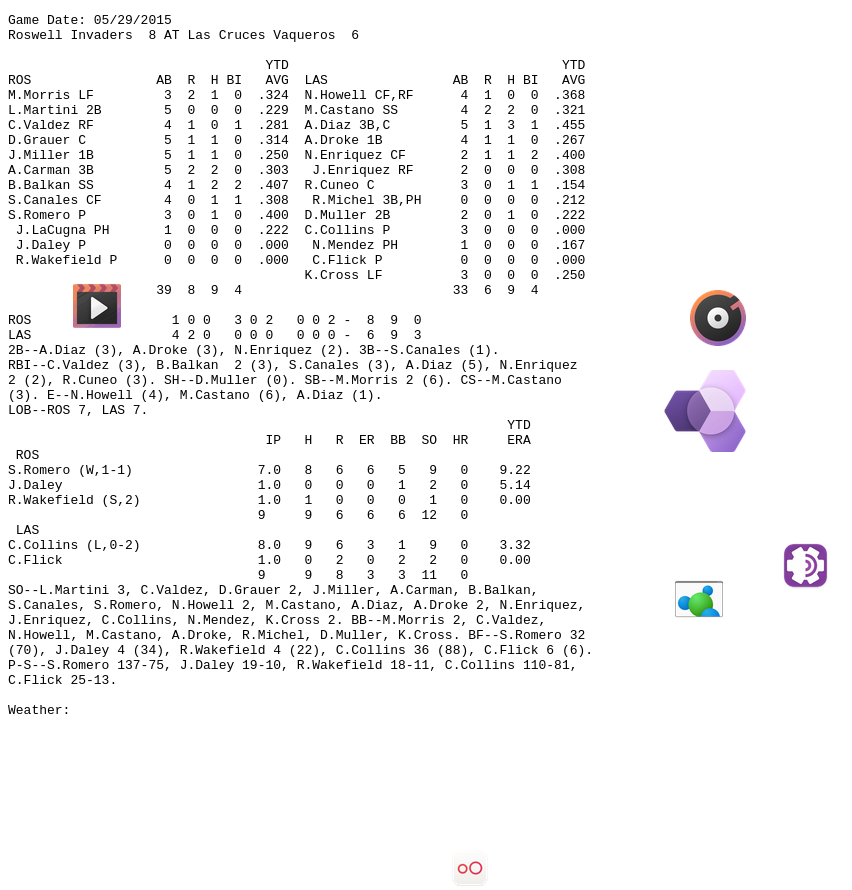 The image size is (852, 890). I want to click on launch genymotion android emulator, so click(470, 868).